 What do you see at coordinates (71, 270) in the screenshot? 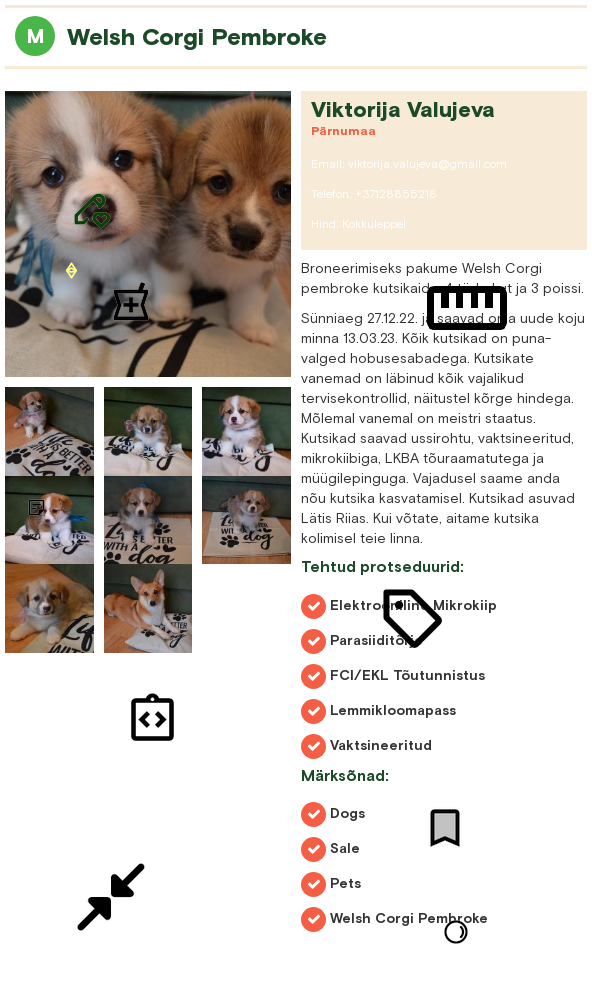
I see `view ethereum wallet balance` at bounding box center [71, 270].